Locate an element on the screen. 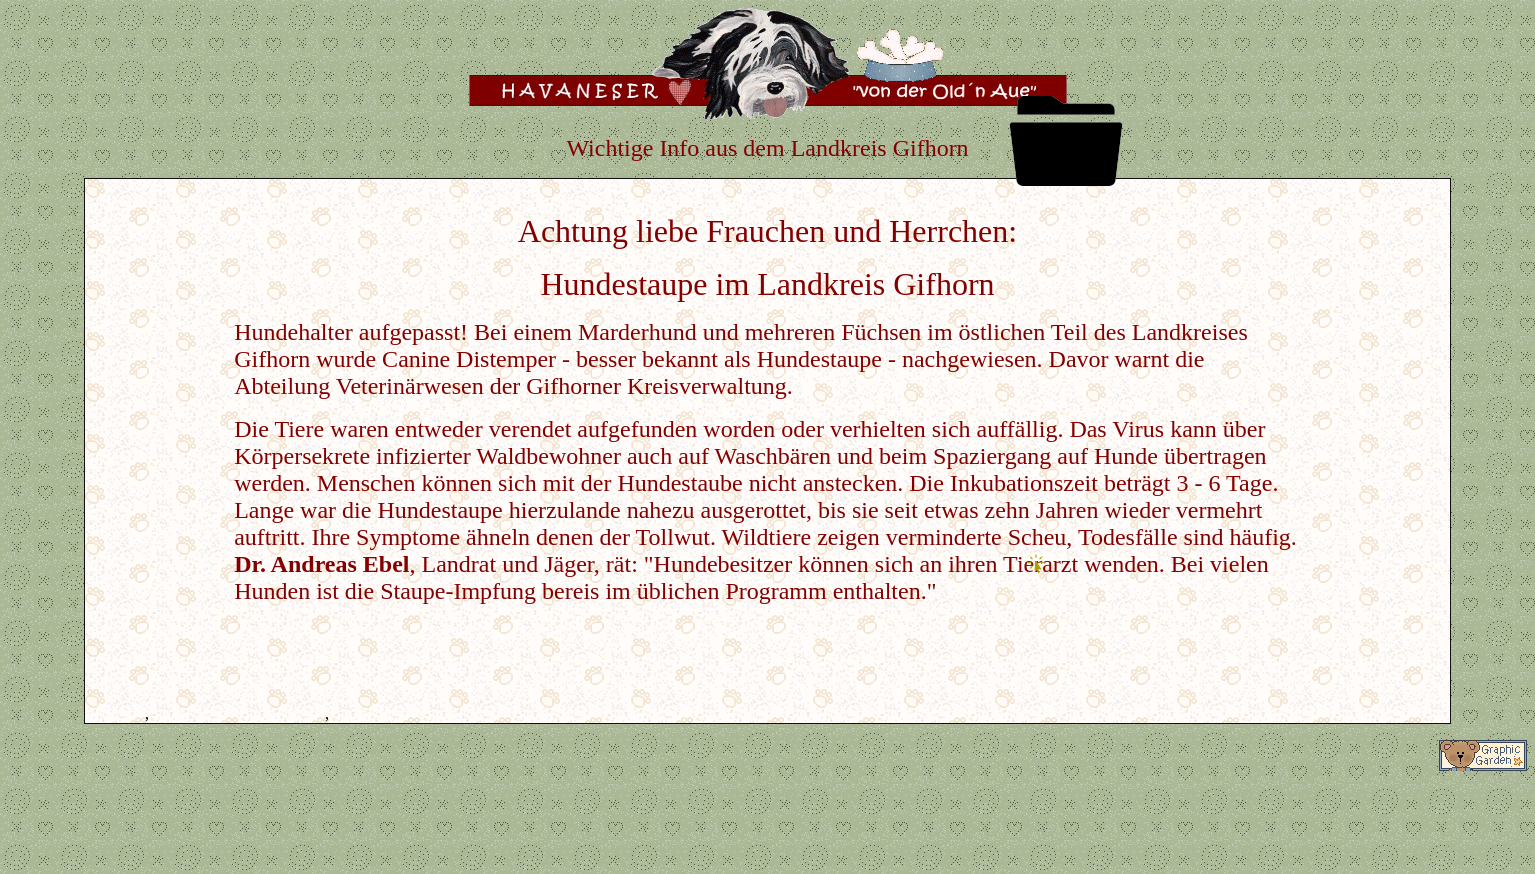 Image resolution: width=1535 pixels, height=874 pixels. open folder to view contents is located at coordinates (1066, 141).